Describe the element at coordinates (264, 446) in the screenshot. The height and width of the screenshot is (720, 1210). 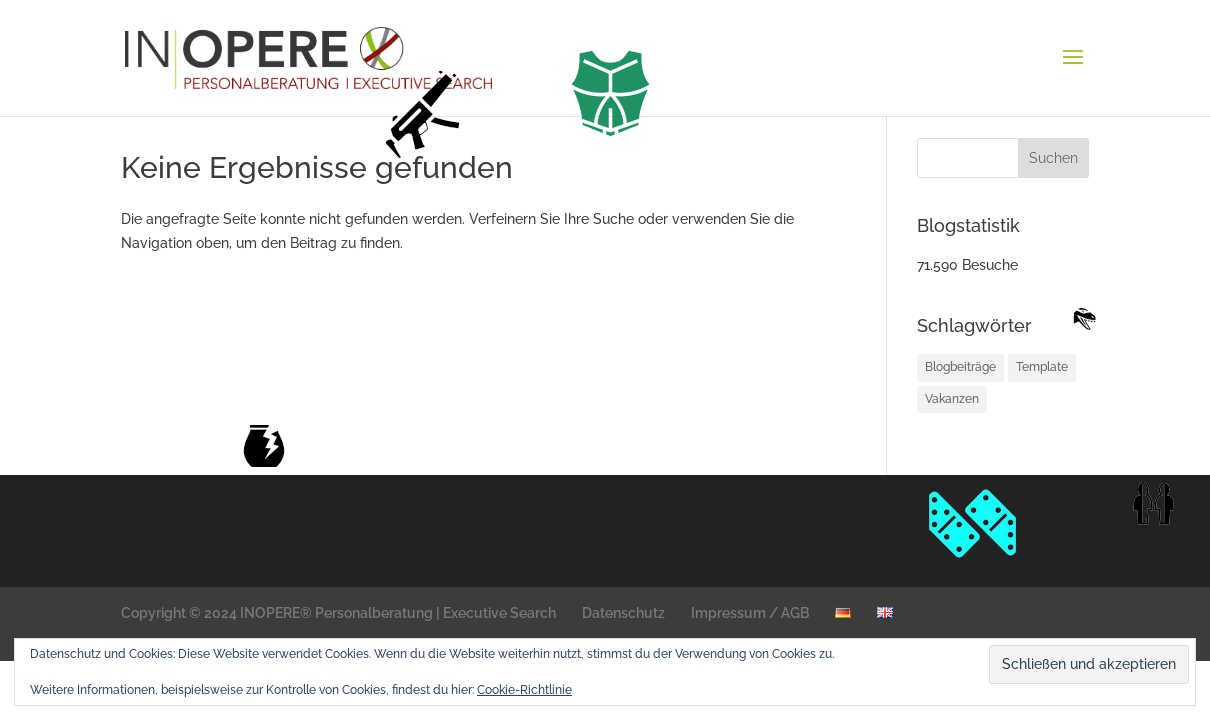
I see `indicates a broken or damaged item` at that location.